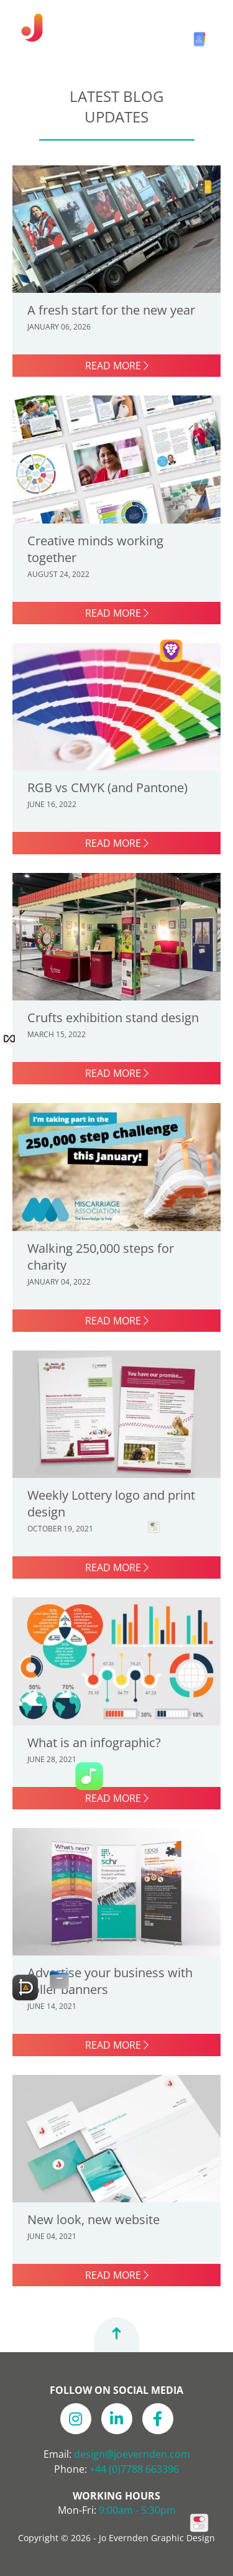  What do you see at coordinates (171, 650) in the screenshot?
I see `launch brave nightly browser` at bounding box center [171, 650].